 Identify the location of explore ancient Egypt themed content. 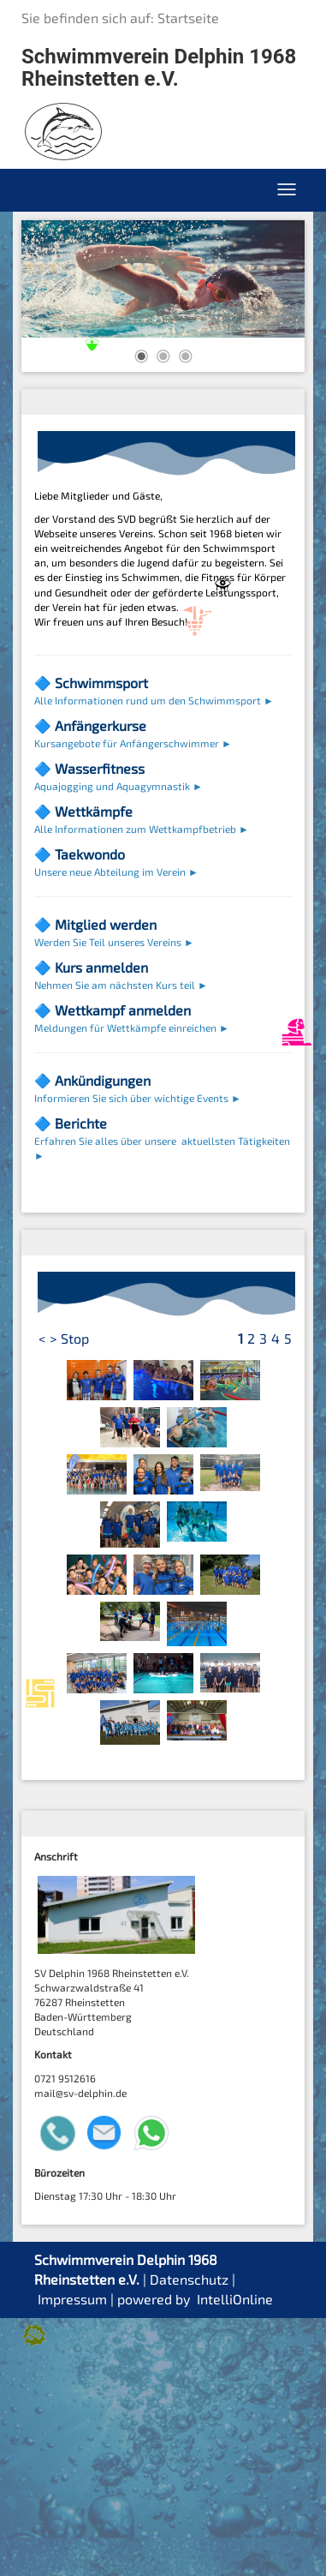
(297, 1031).